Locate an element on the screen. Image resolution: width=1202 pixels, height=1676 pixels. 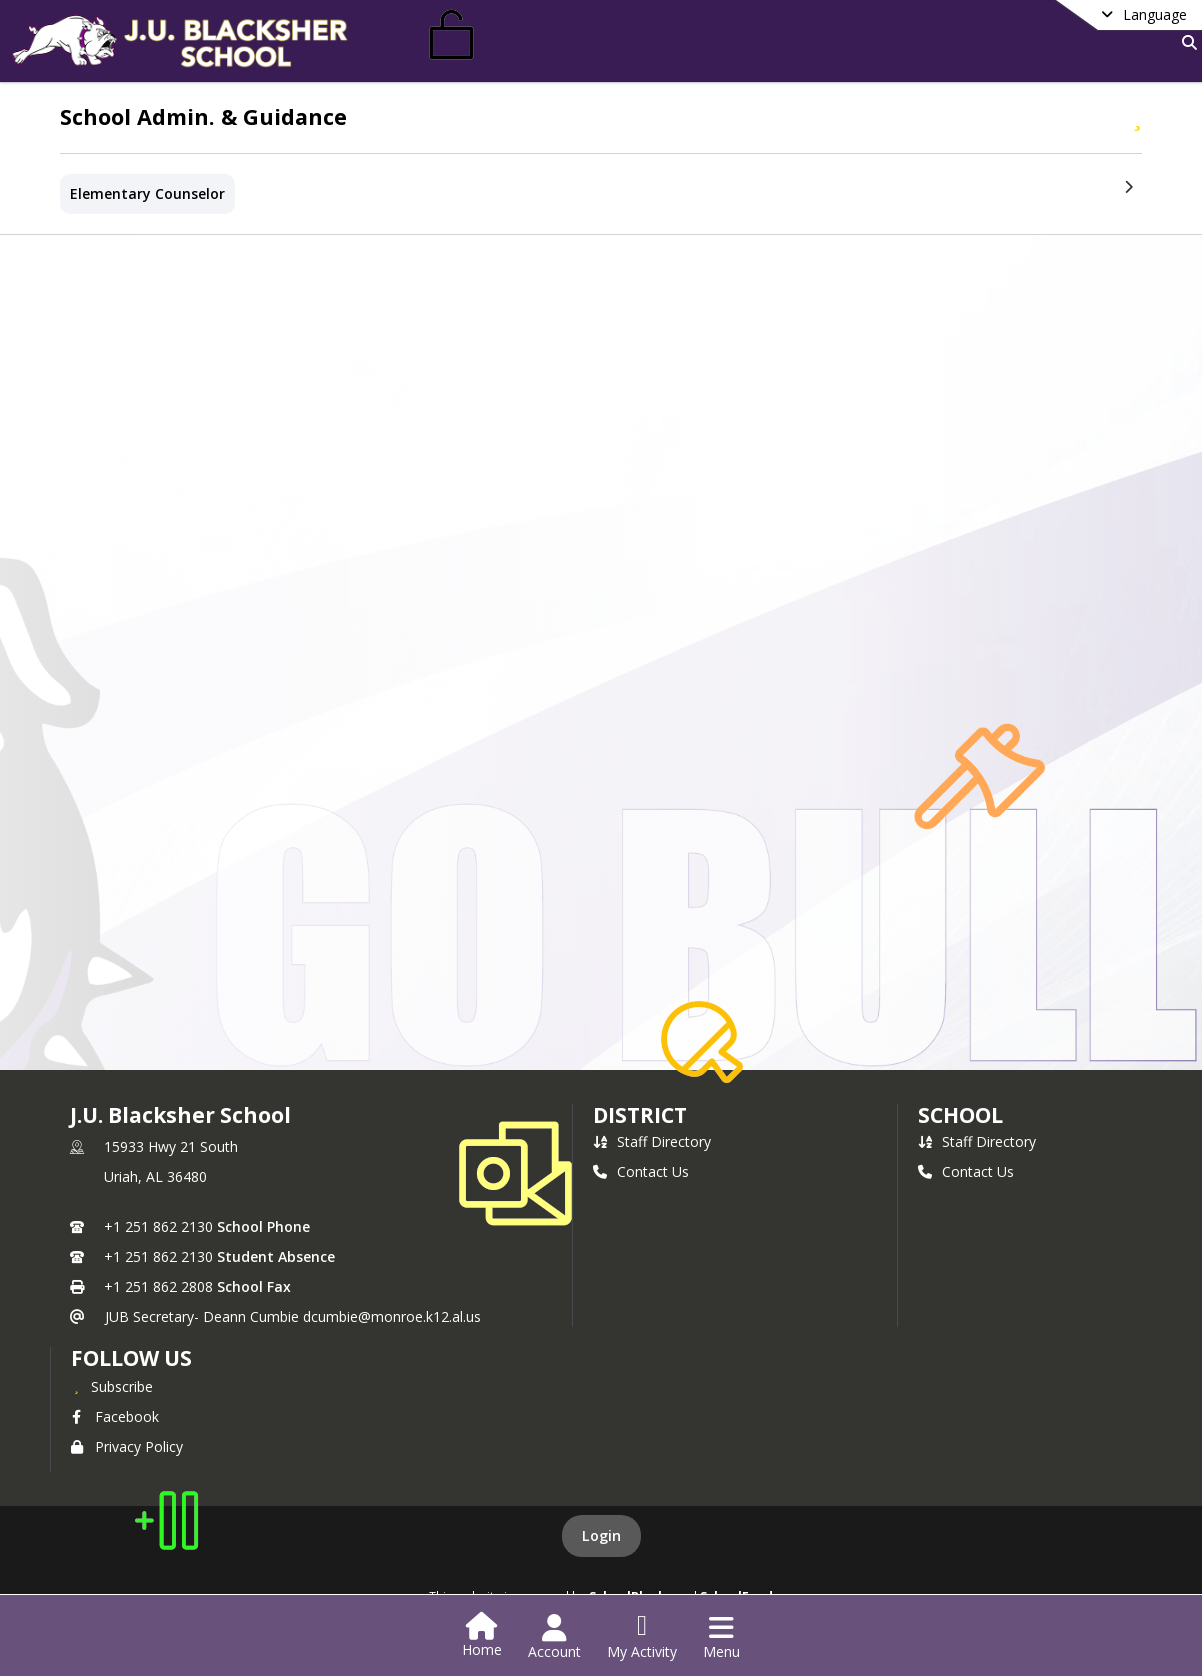
tool or equipment category is located at coordinates (979, 780).